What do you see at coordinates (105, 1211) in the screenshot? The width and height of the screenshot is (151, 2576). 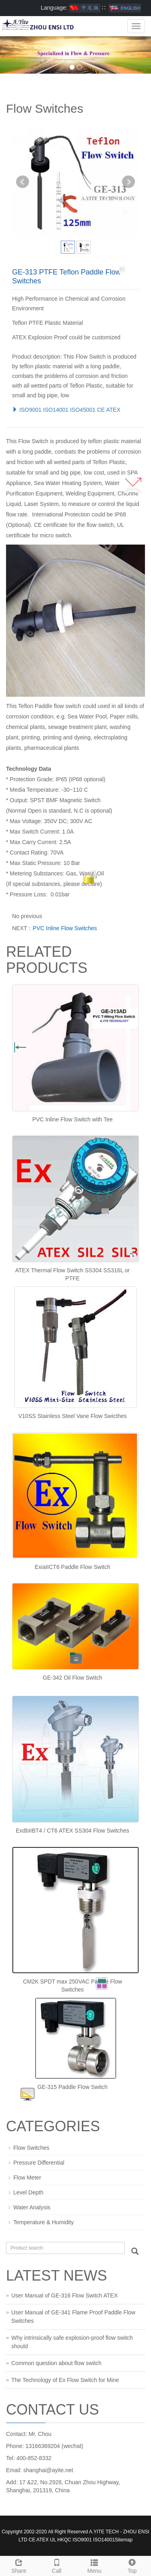 I see `access optical drive or CD/DVD reader` at bounding box center [105, 1211].